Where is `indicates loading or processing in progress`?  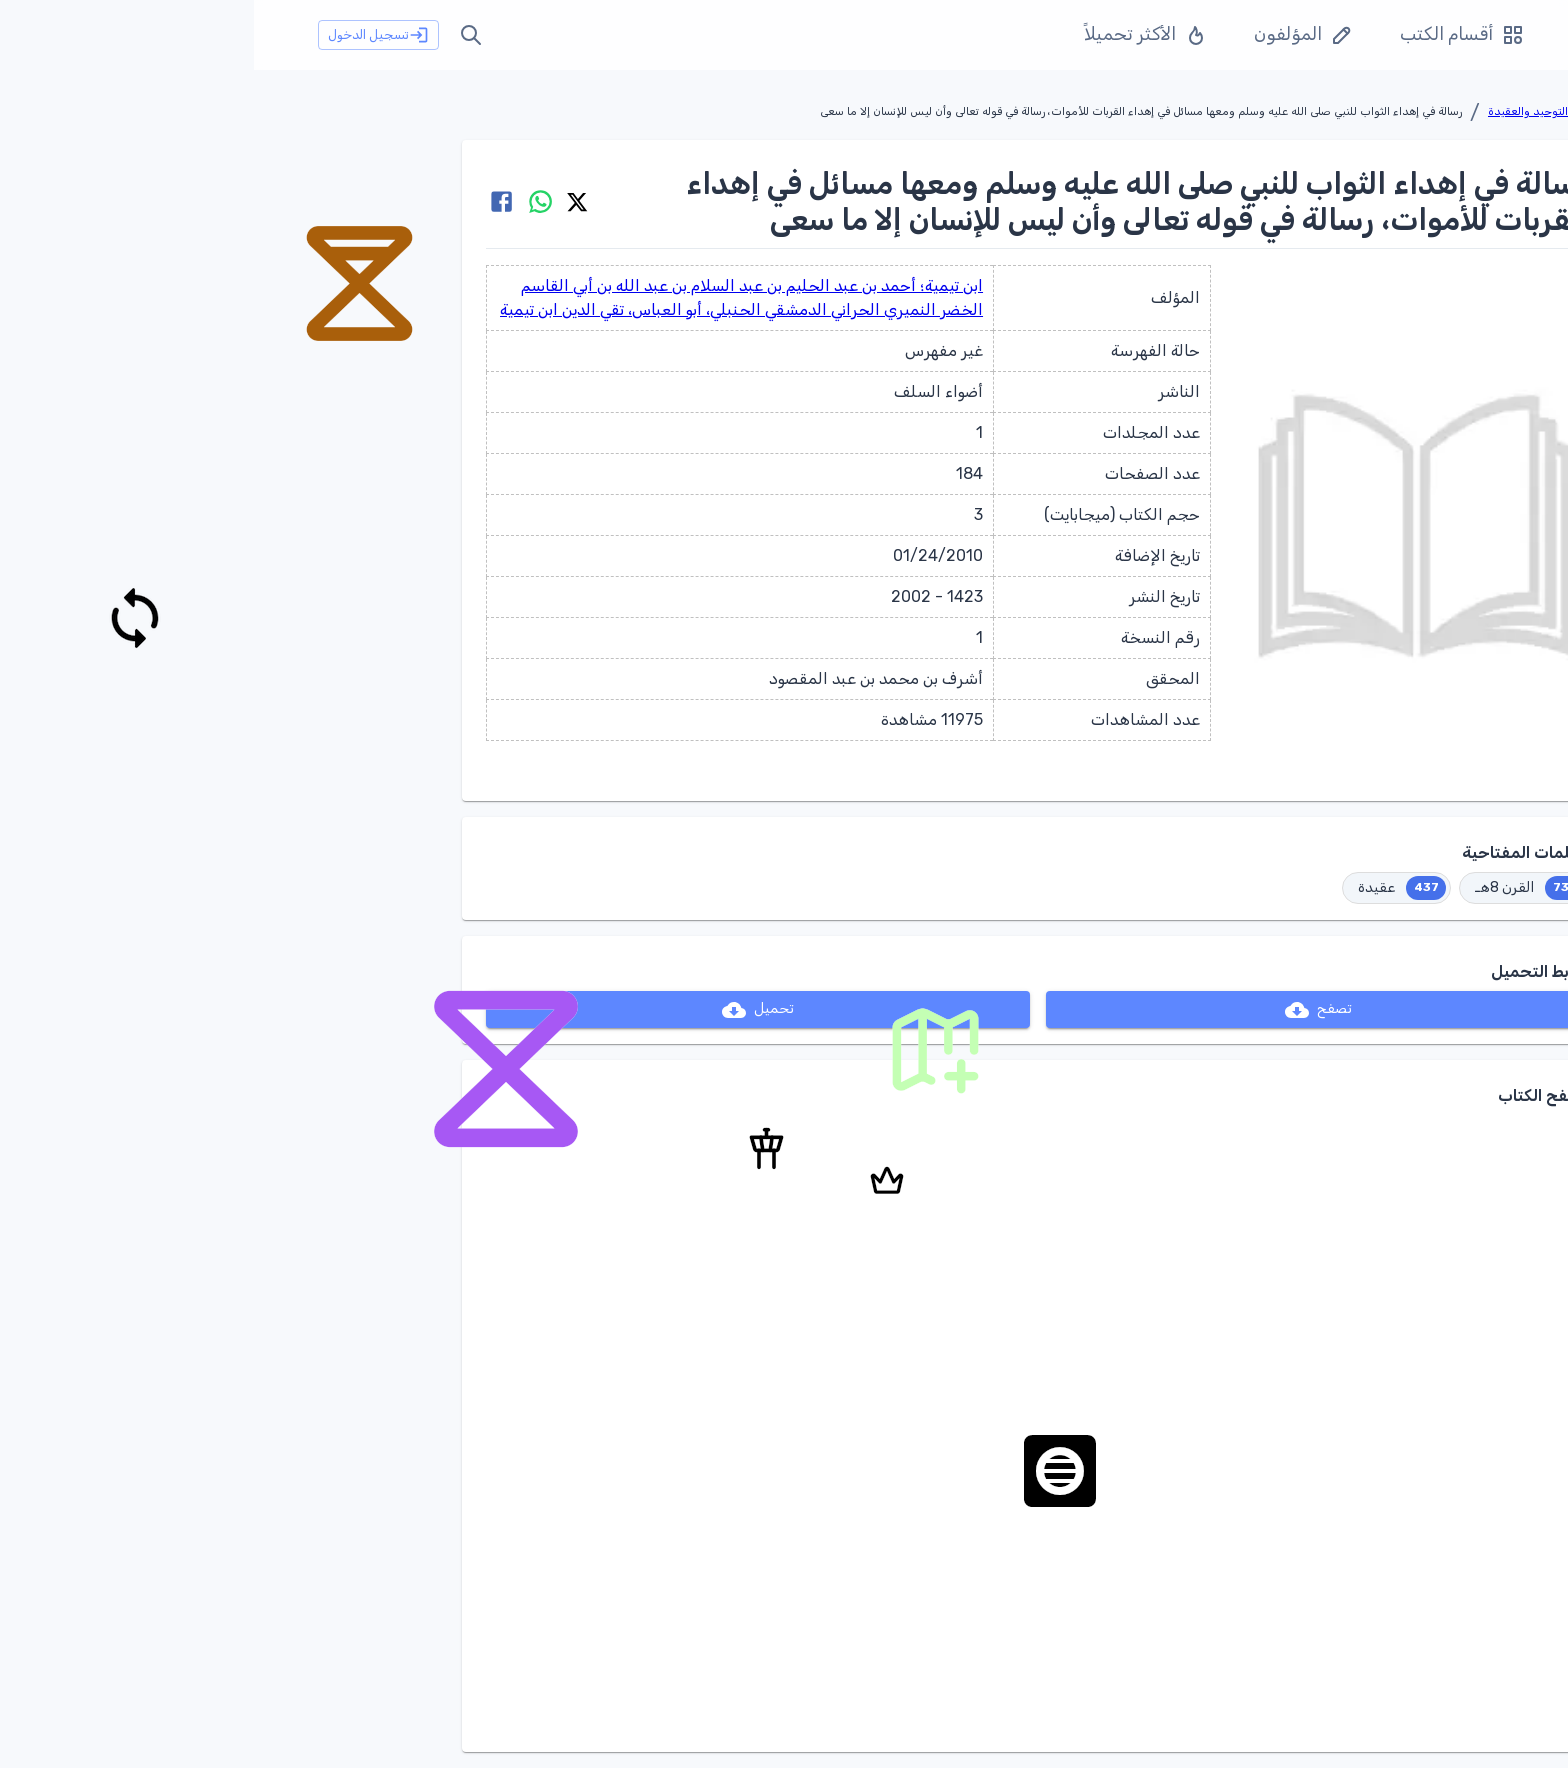
indicates loading or processing in progress is located at coordinates (506, 1069).